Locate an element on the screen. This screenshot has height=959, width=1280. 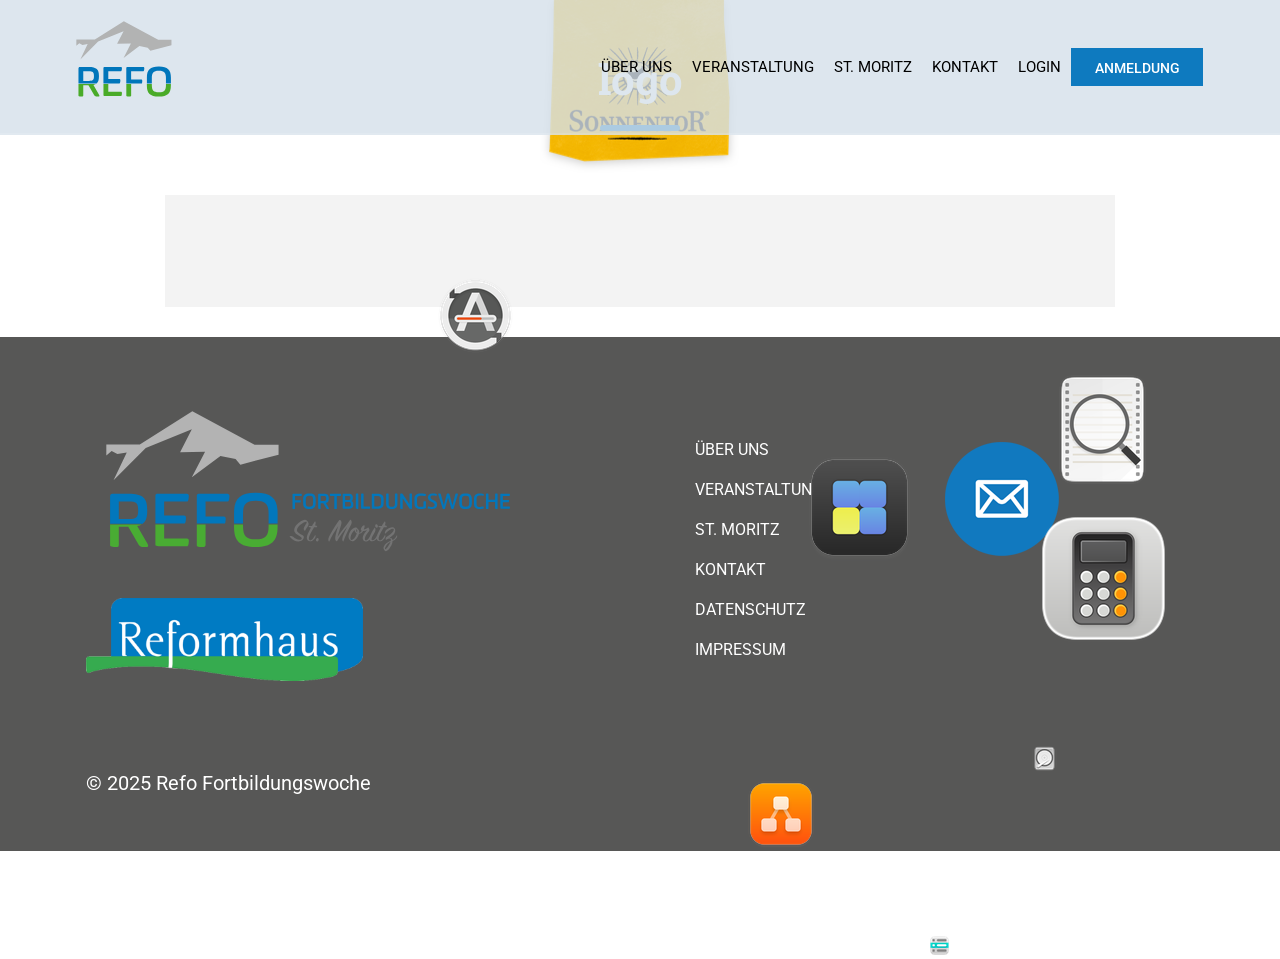
launch swell foop puzzle game is located at coordinates (859, 507).